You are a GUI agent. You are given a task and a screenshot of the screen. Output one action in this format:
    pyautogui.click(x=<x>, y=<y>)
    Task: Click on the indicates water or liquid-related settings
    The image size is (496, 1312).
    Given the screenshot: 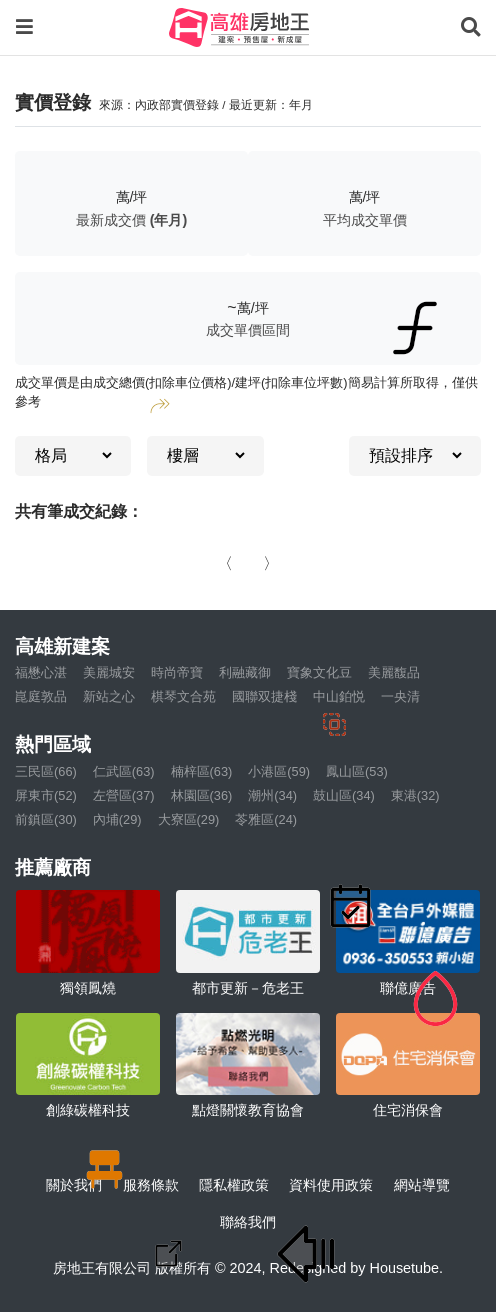 What is the action you would take?
    pyautogui.click(x=435, y=1000)
    